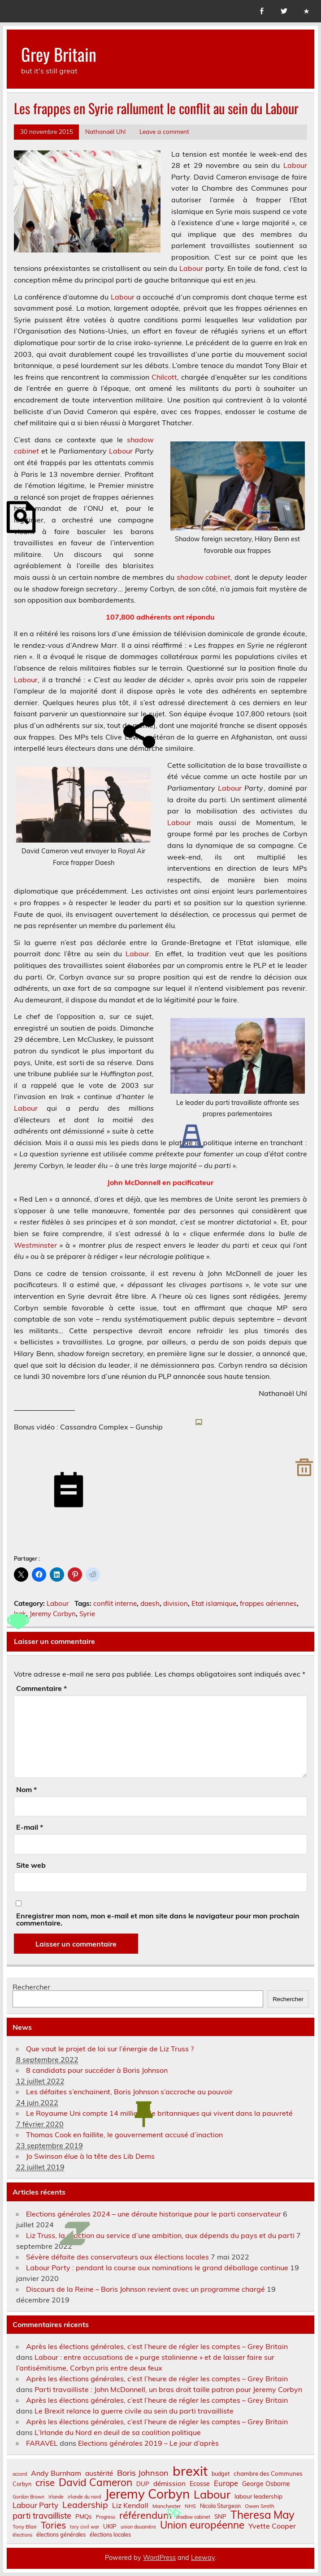 Image resolution: width=321 pixels, height=2576 pixels. Describe the element at coordinates (143, 2113) in the screenshot. I see `pin an item to keep it visible` at that location.